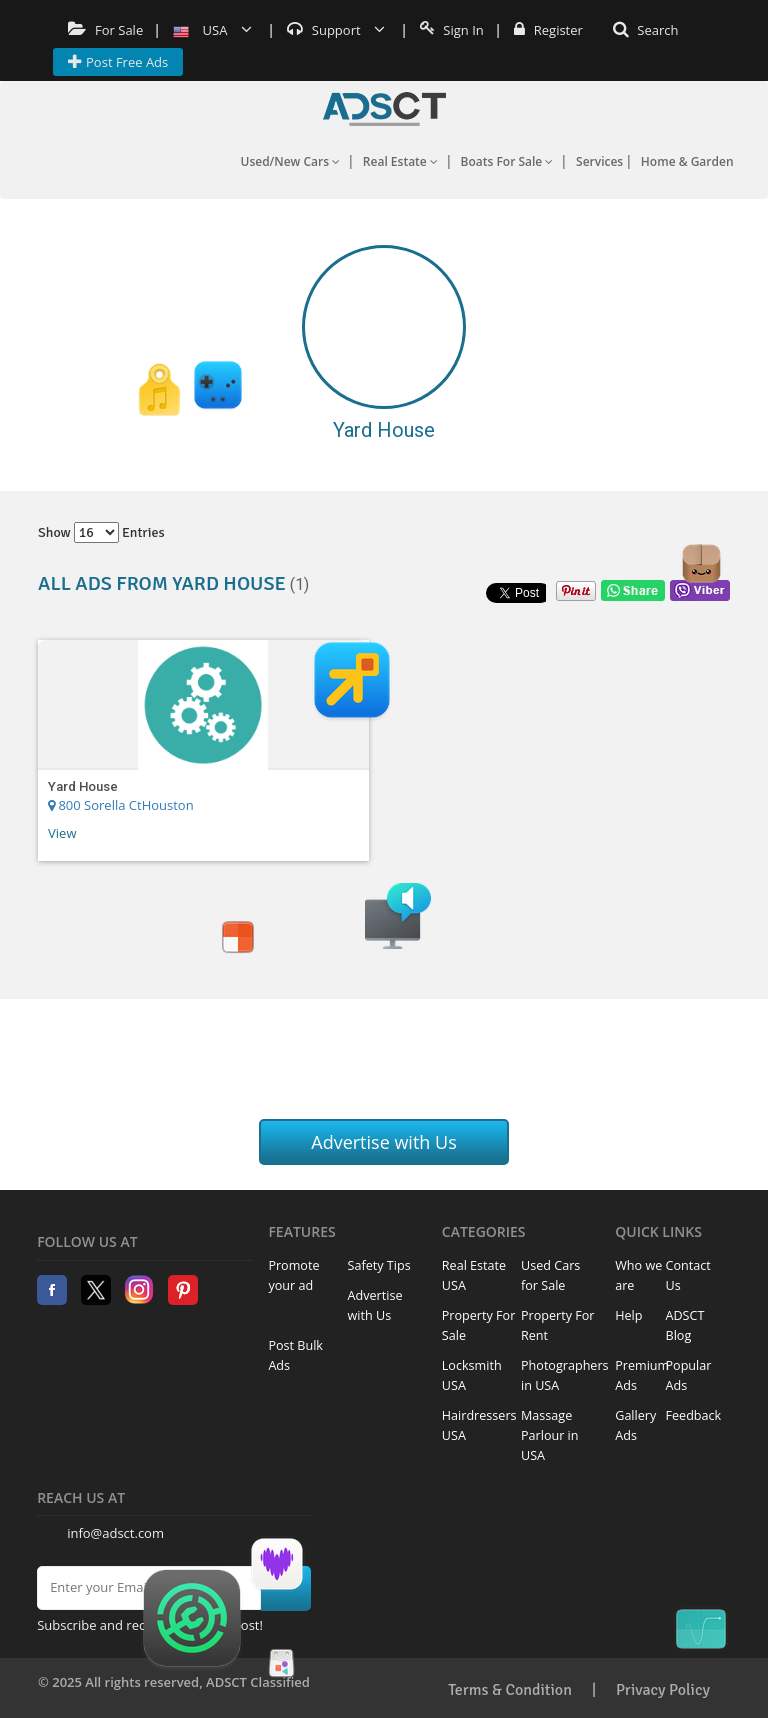 The image size is (768, 1718). Describe the element at coordinates (701, 1629) in the screenshot. I see `open GNOME Usage system monitor app` at that location.